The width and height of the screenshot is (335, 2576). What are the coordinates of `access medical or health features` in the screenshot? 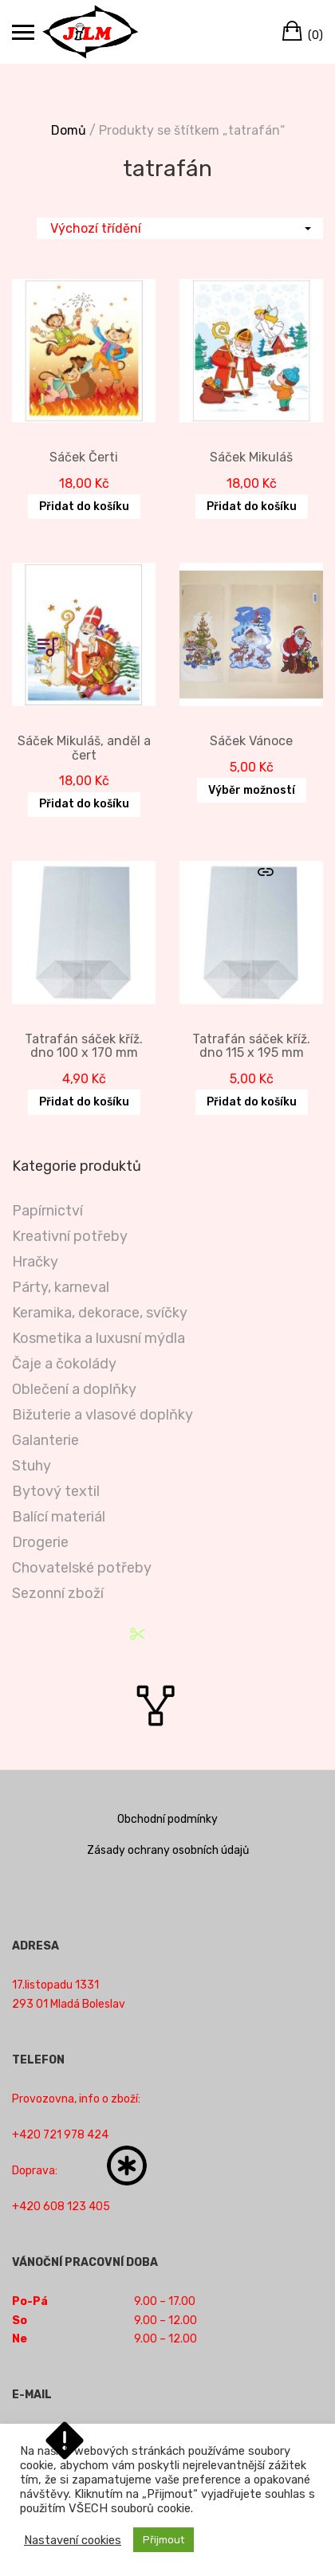 It's located at (127, 2166).